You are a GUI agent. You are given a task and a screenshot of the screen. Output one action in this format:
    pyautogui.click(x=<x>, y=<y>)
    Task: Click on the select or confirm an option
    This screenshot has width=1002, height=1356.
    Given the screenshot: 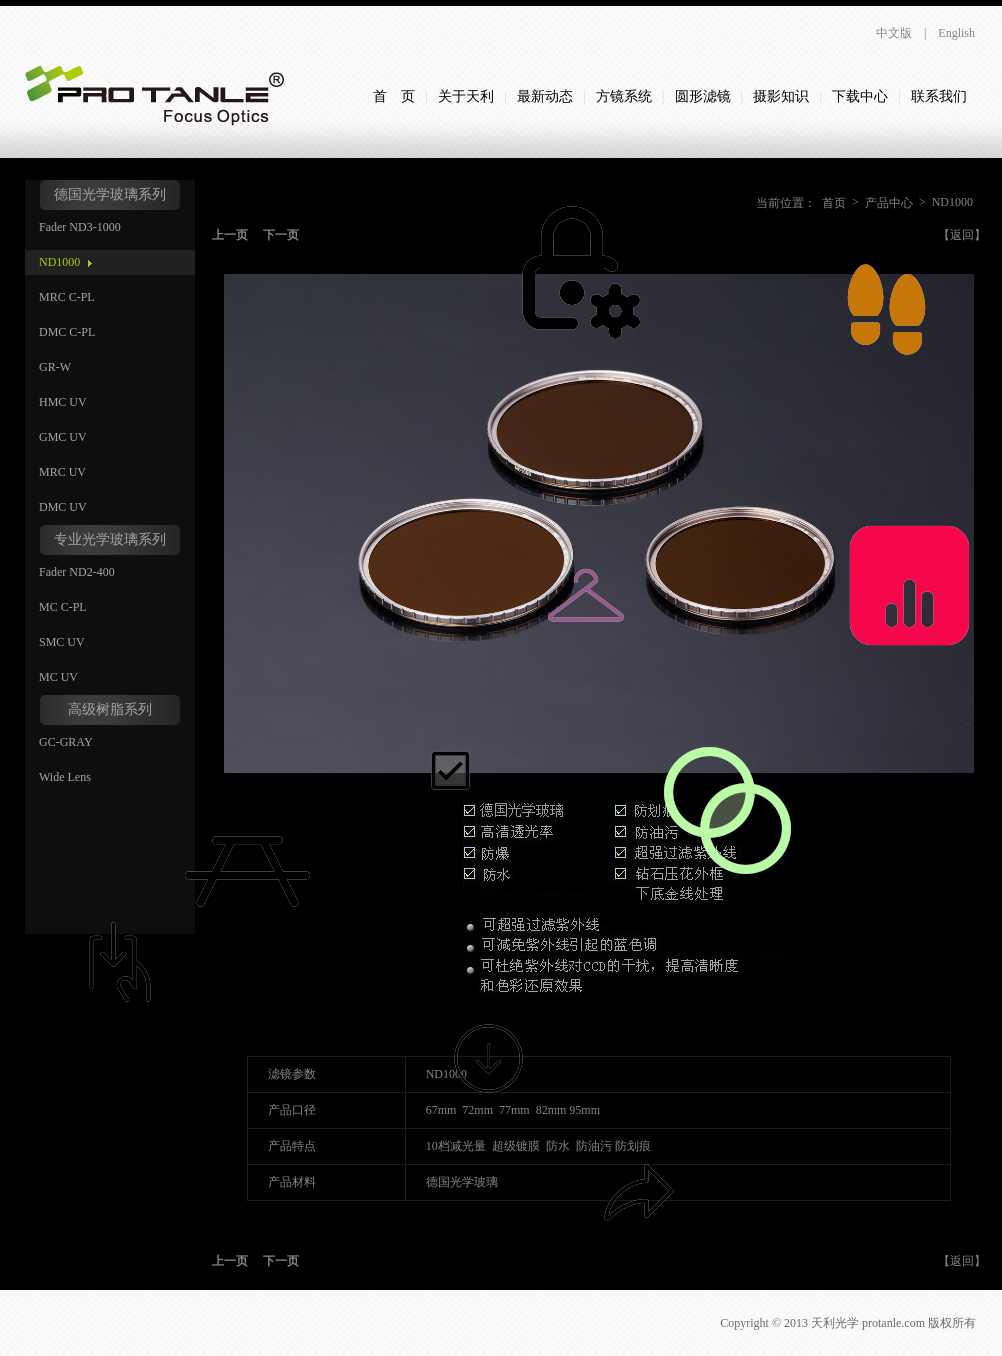 What is the action you would take?
    pyautogui.click(x=450, y=770)
    